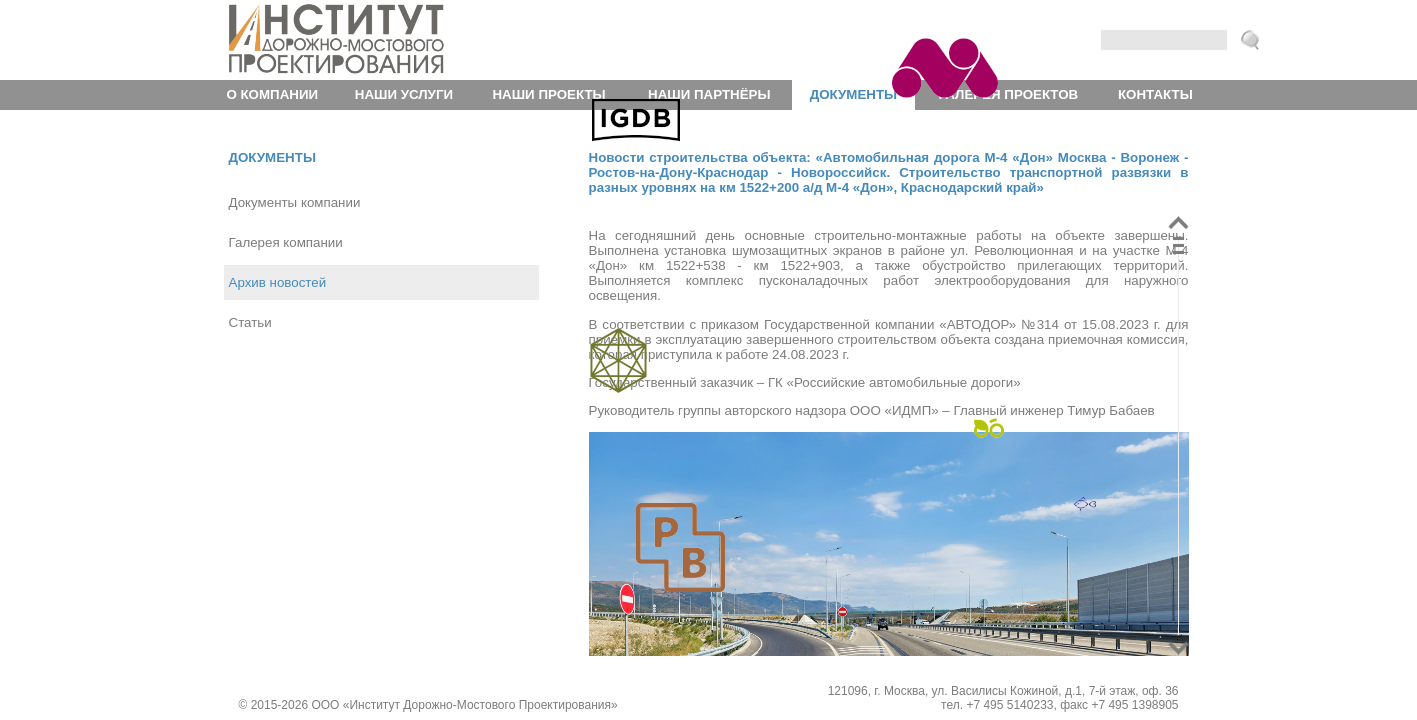 Image resolution: width=1417 pixels, height=720 pixels. I want to click on pocketbase logo - open-source backend service, so click(680, 547).